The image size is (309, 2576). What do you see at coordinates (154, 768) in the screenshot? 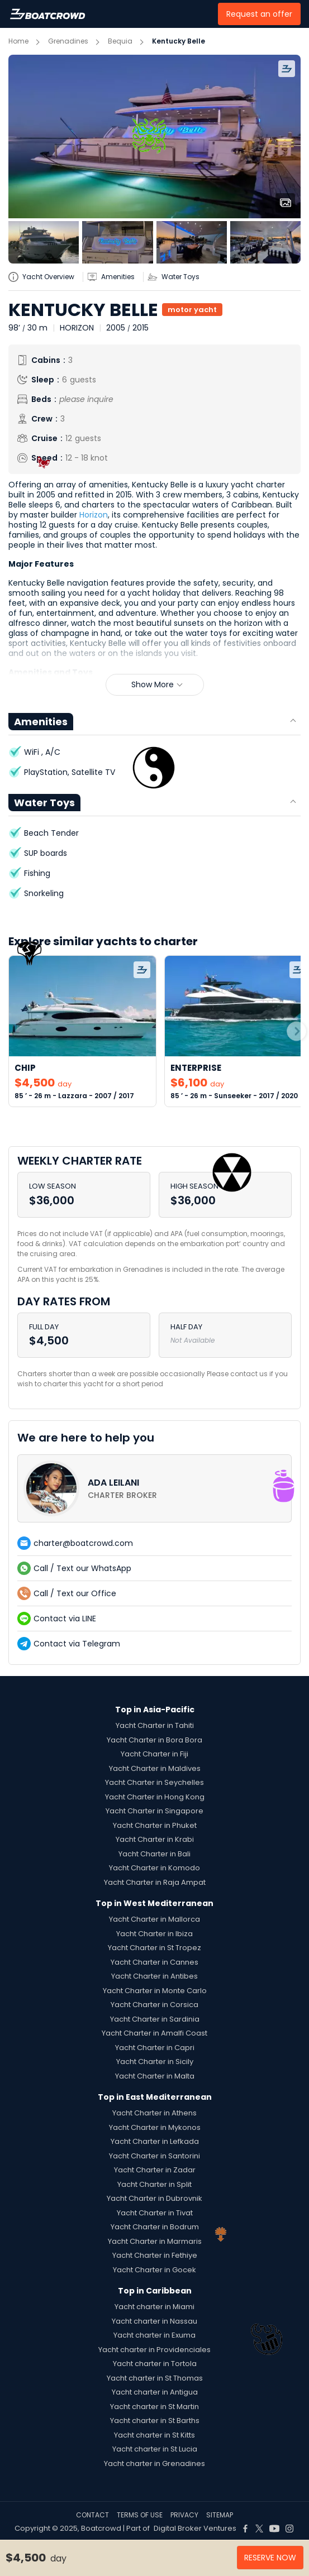
I see `toggle balance or harmony settings` at bounding box center [154, 768].